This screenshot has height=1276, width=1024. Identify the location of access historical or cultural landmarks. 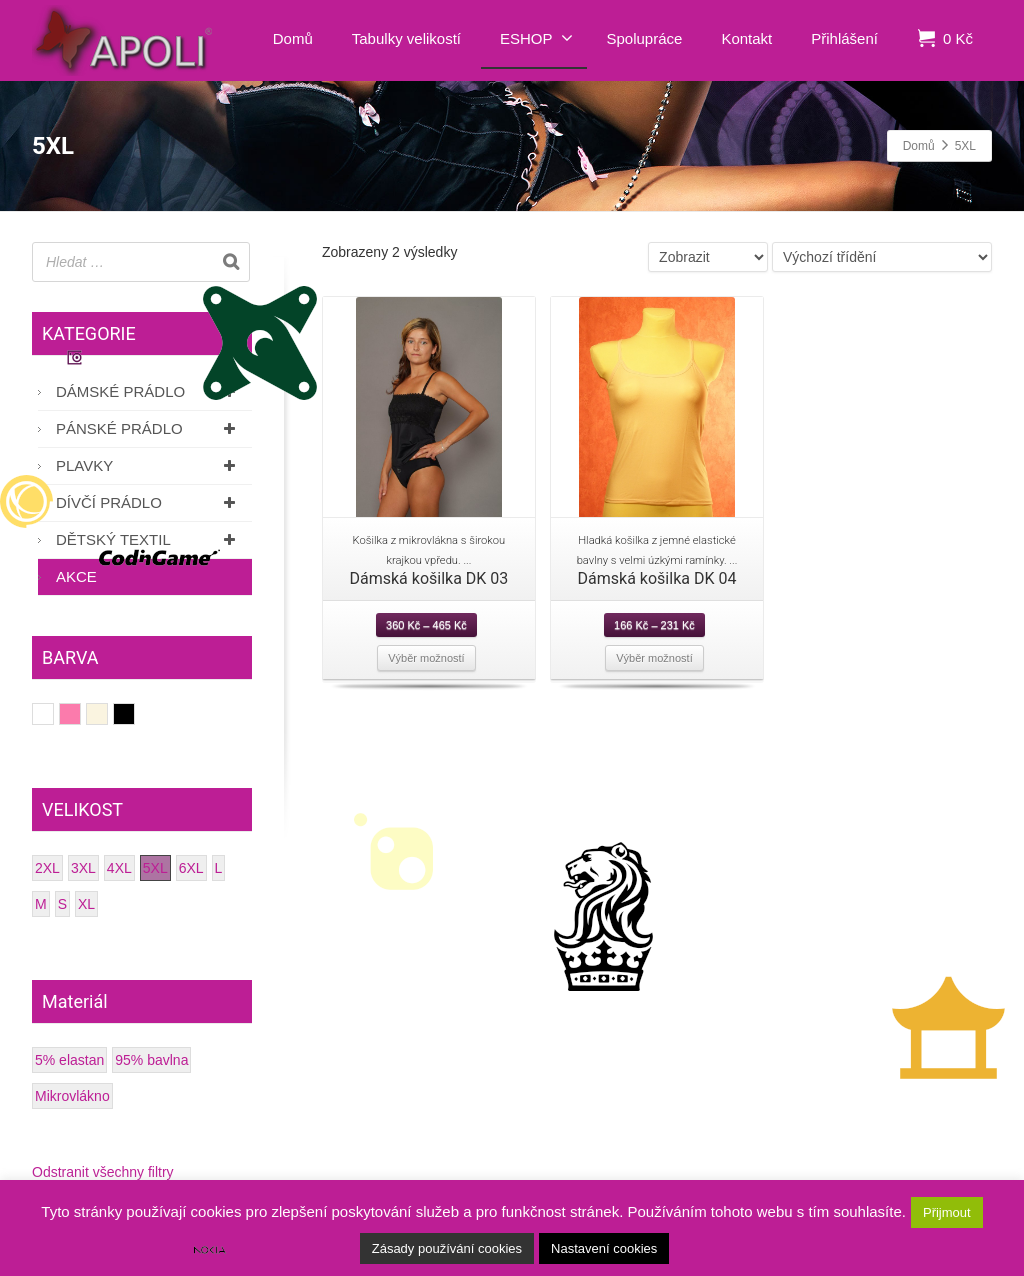
(948, 1030).